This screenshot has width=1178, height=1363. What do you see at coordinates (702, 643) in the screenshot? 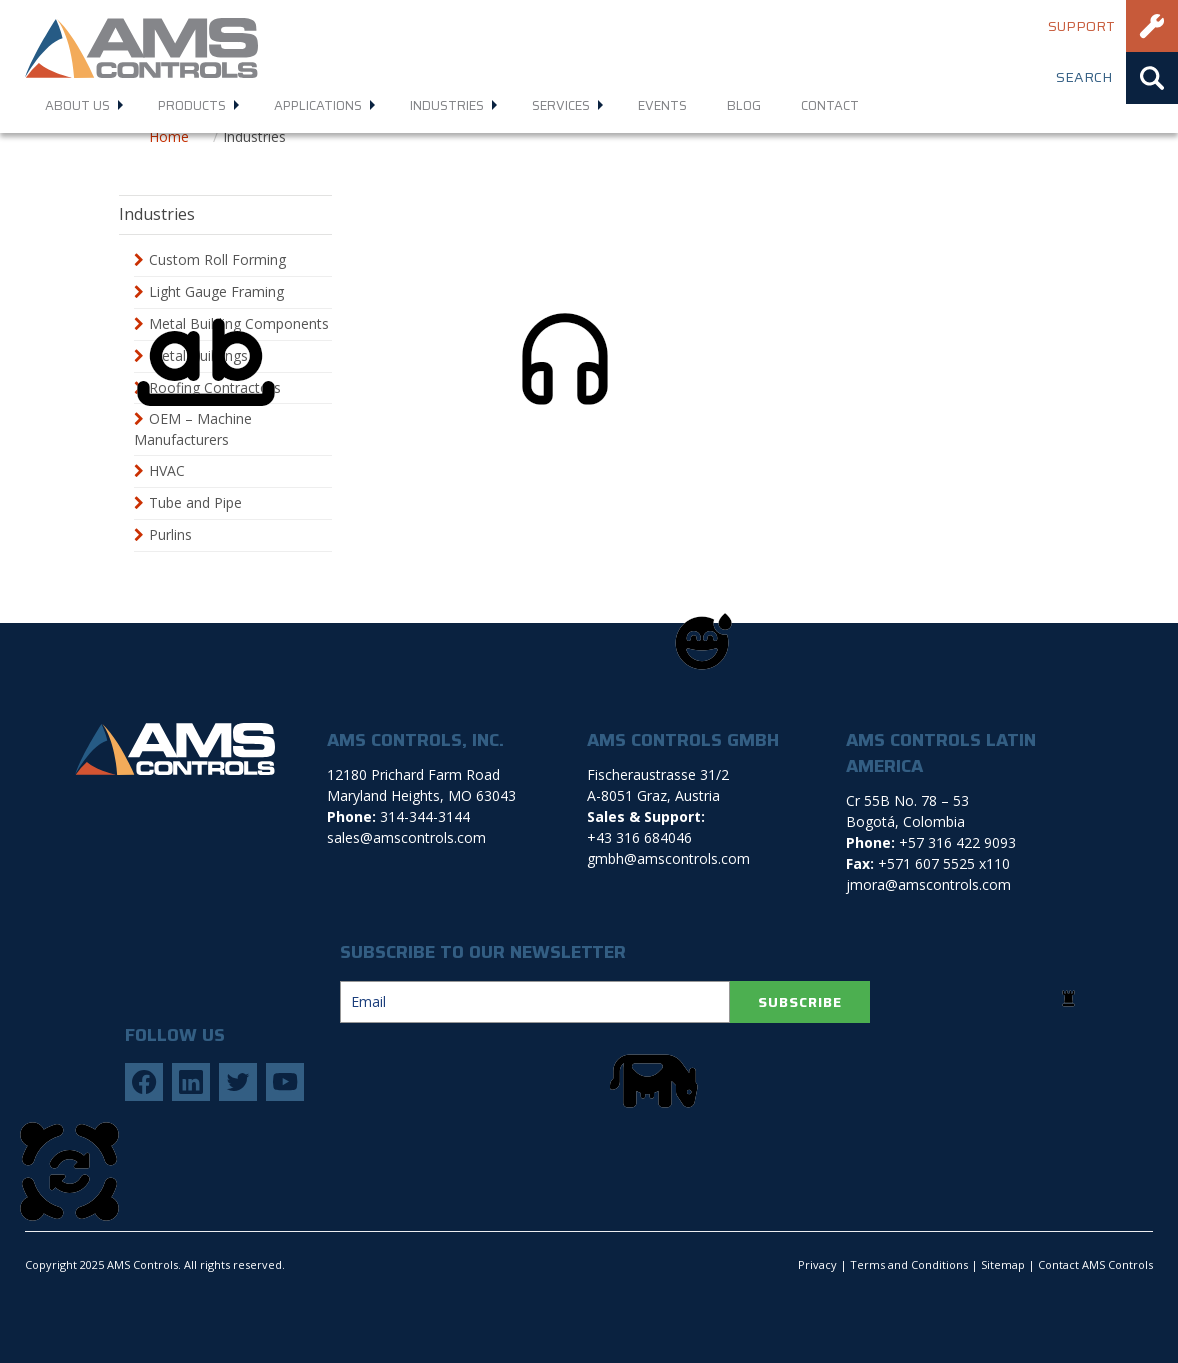
I see `react with nervous or awkward laughter` at bounding box center [702, 643].